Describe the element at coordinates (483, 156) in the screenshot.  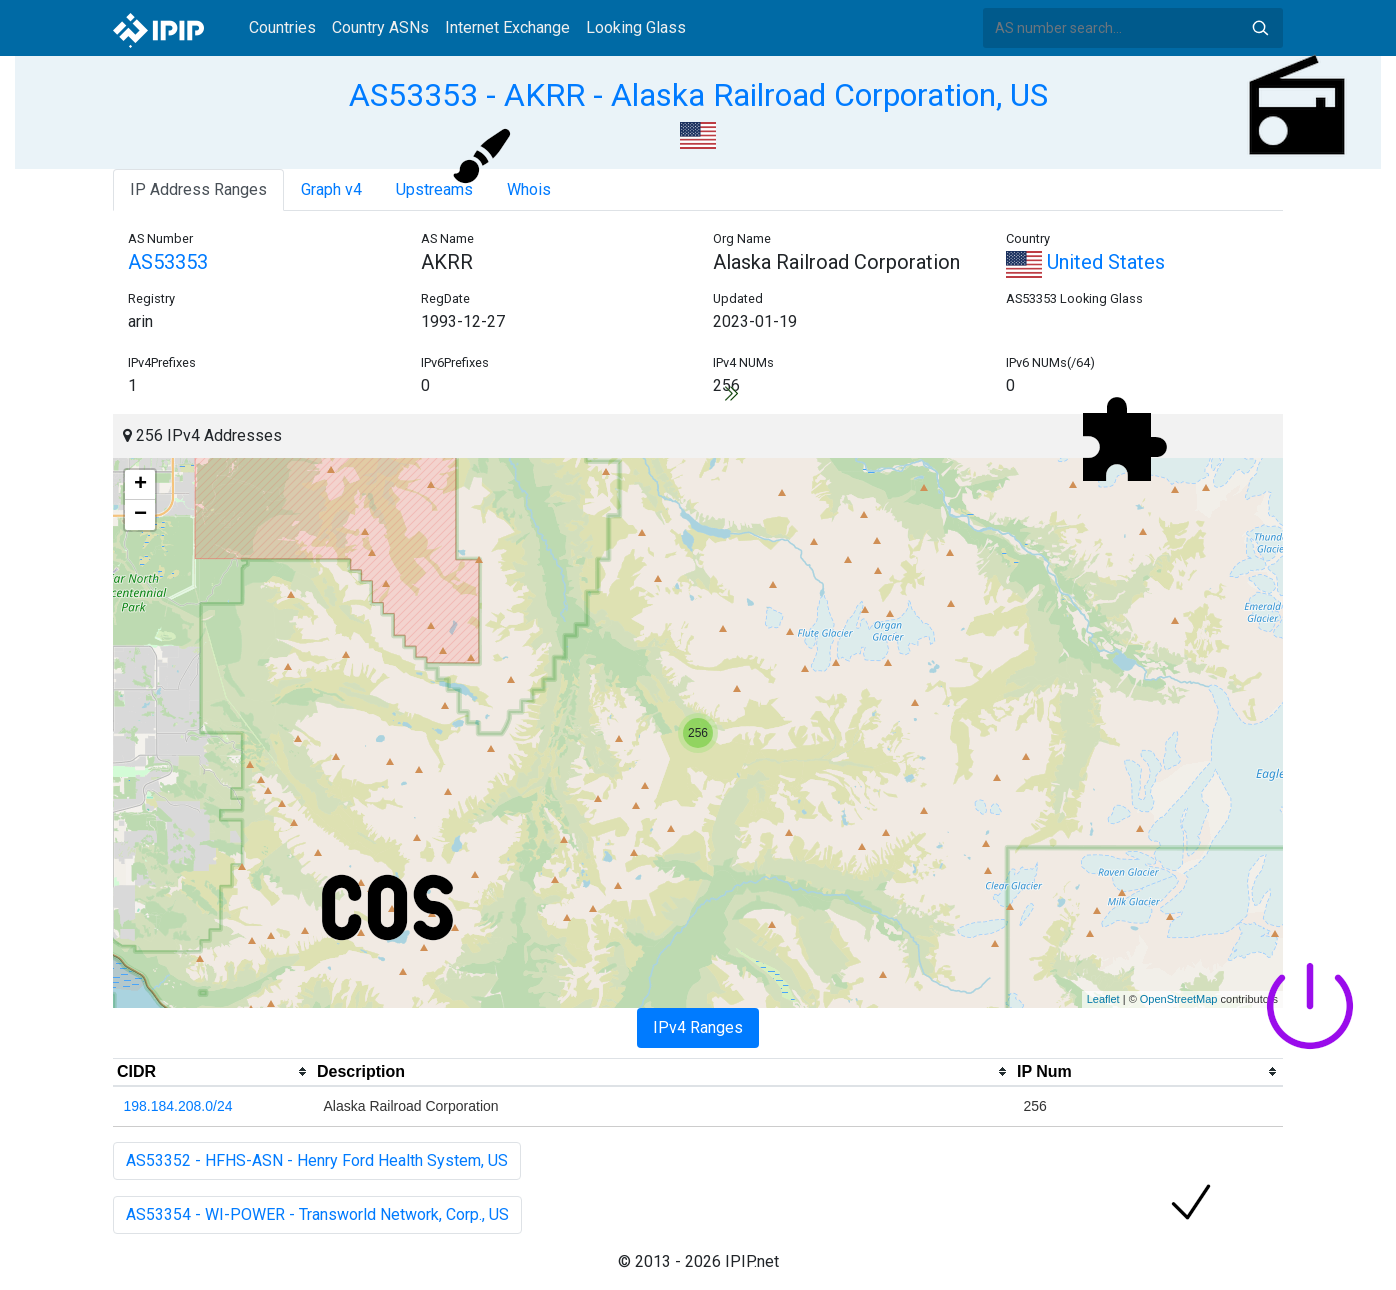
I see `access drawing or painting tools` at that location.